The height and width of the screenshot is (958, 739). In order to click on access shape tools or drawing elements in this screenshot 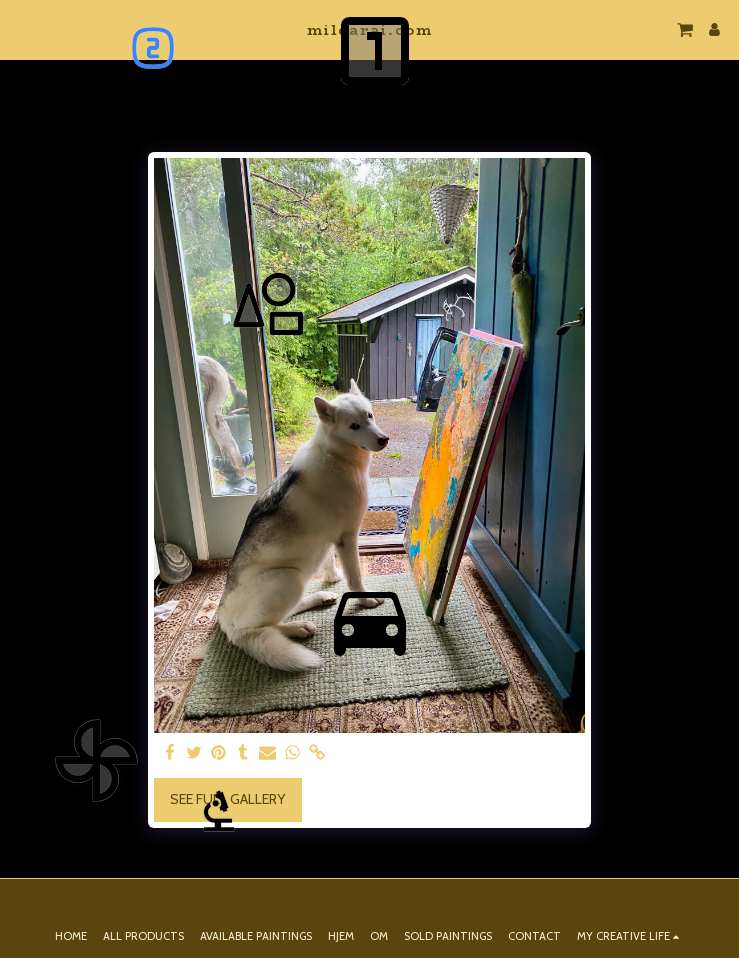, I will do `click(269, 306)`.